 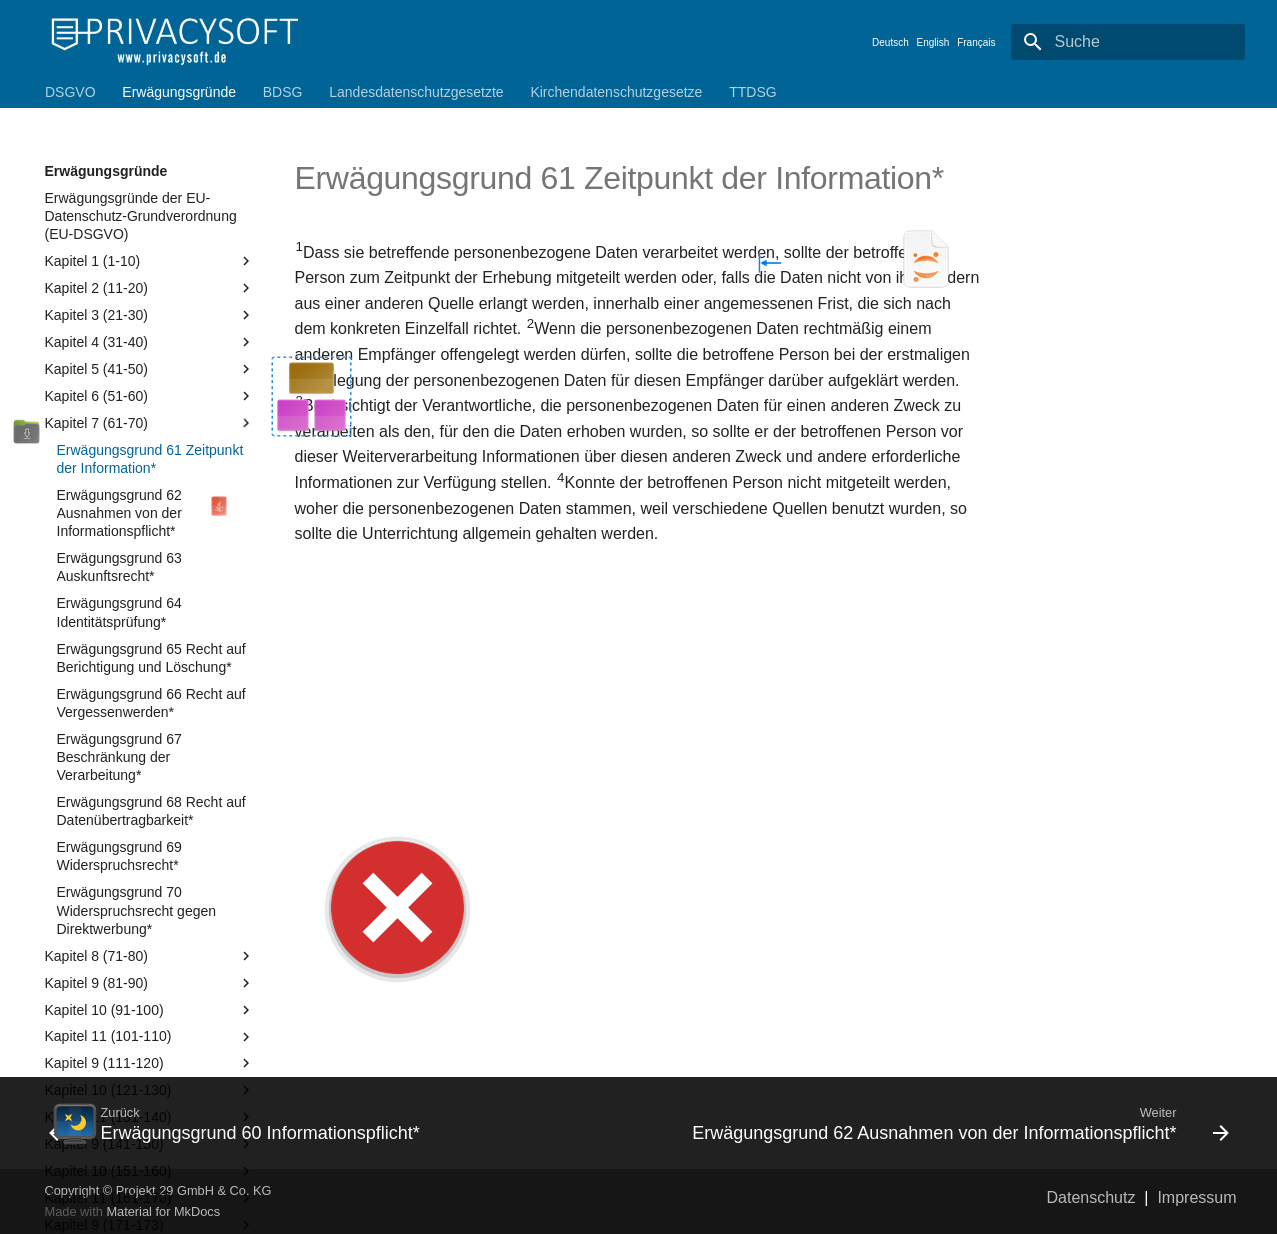 I want to click on select all items in the current view, so click(x=311, y=396).